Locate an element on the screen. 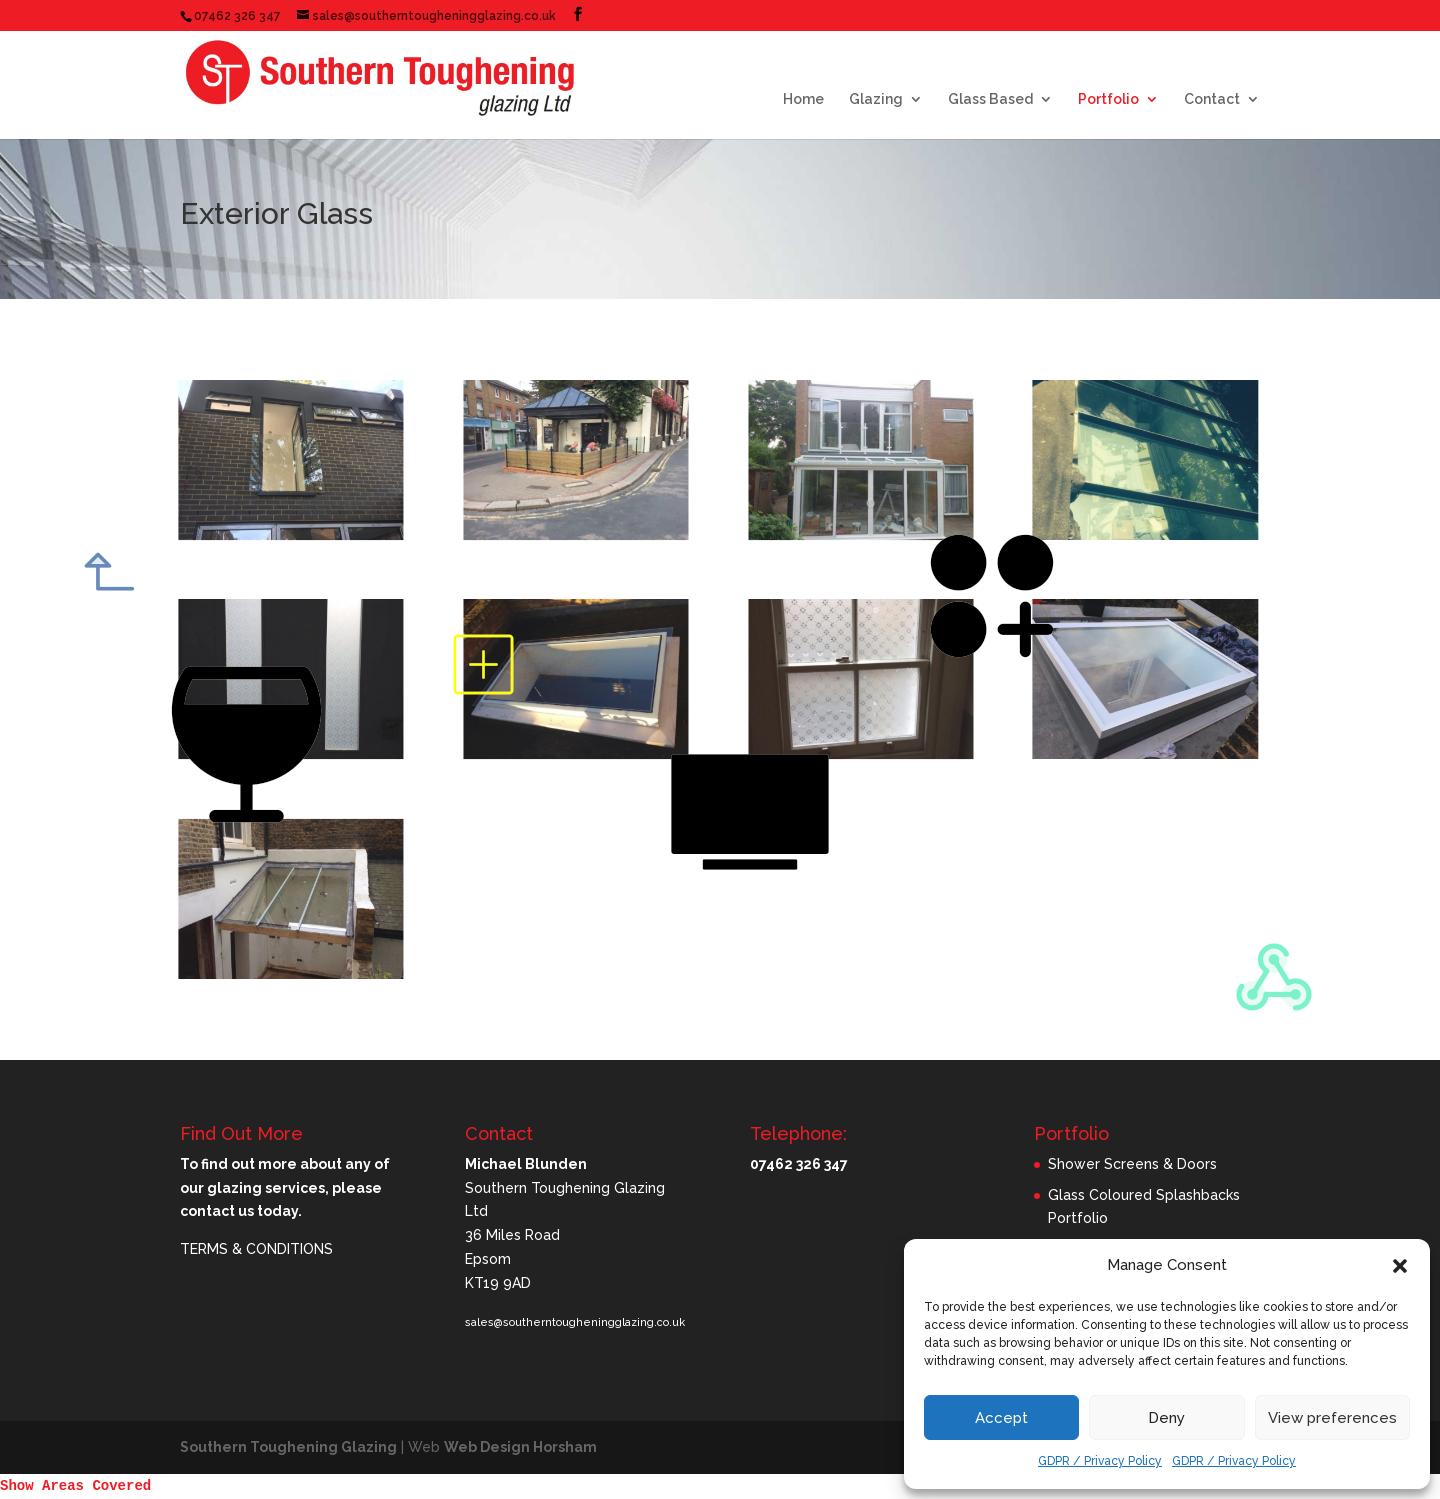 This screenshot has width=1440, height=1499. configure webhook integrations is located at coordinates (1274, 981).